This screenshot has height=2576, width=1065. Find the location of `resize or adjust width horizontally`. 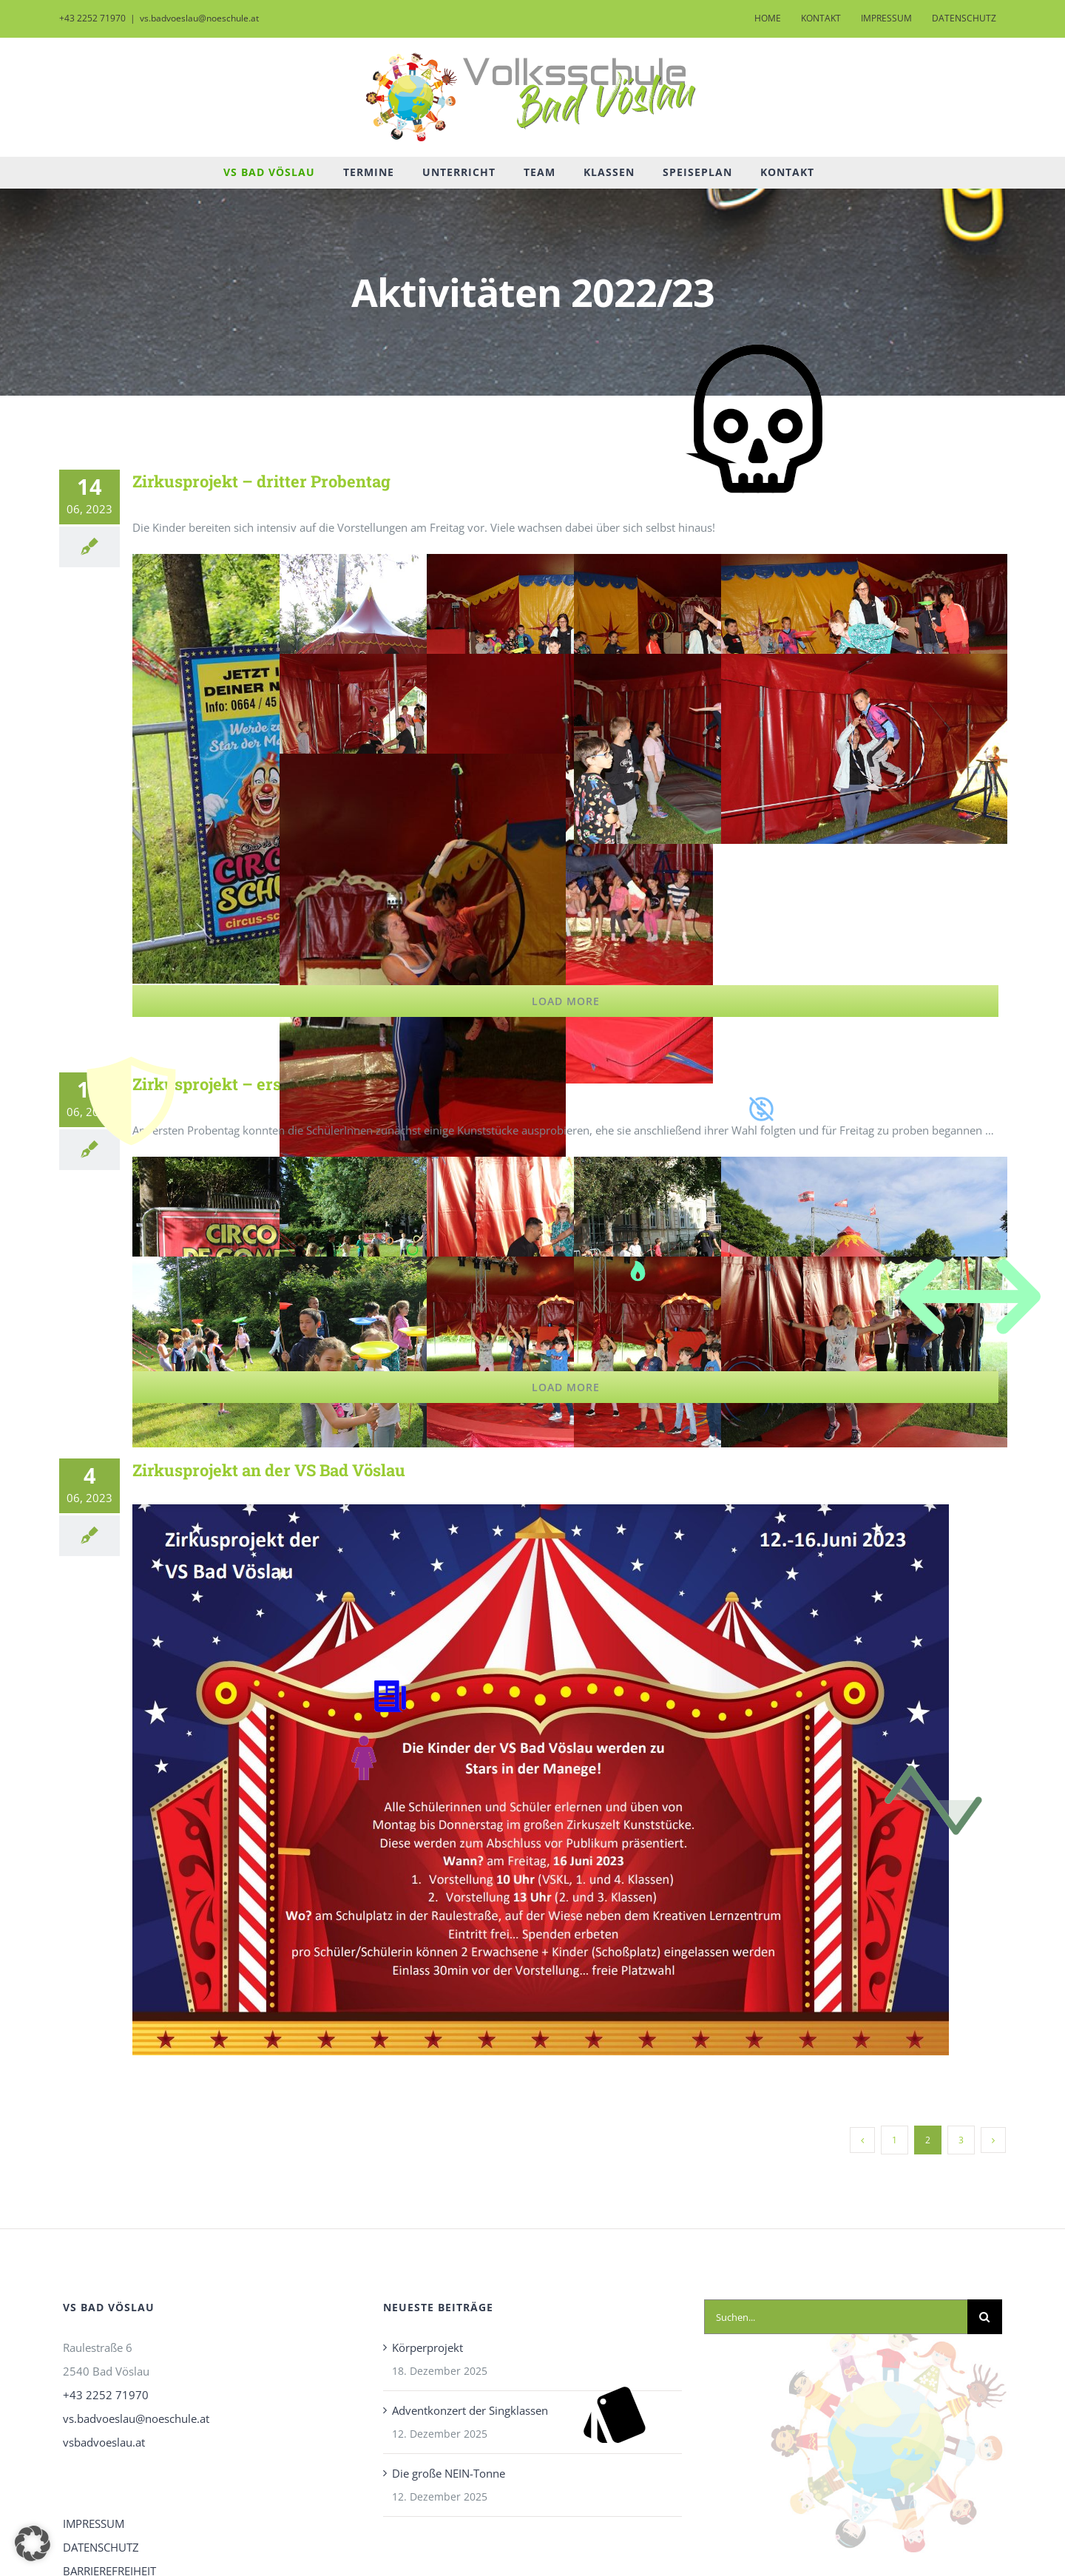

resize or adjust width horizontally is located at coordinates (970, 1299).